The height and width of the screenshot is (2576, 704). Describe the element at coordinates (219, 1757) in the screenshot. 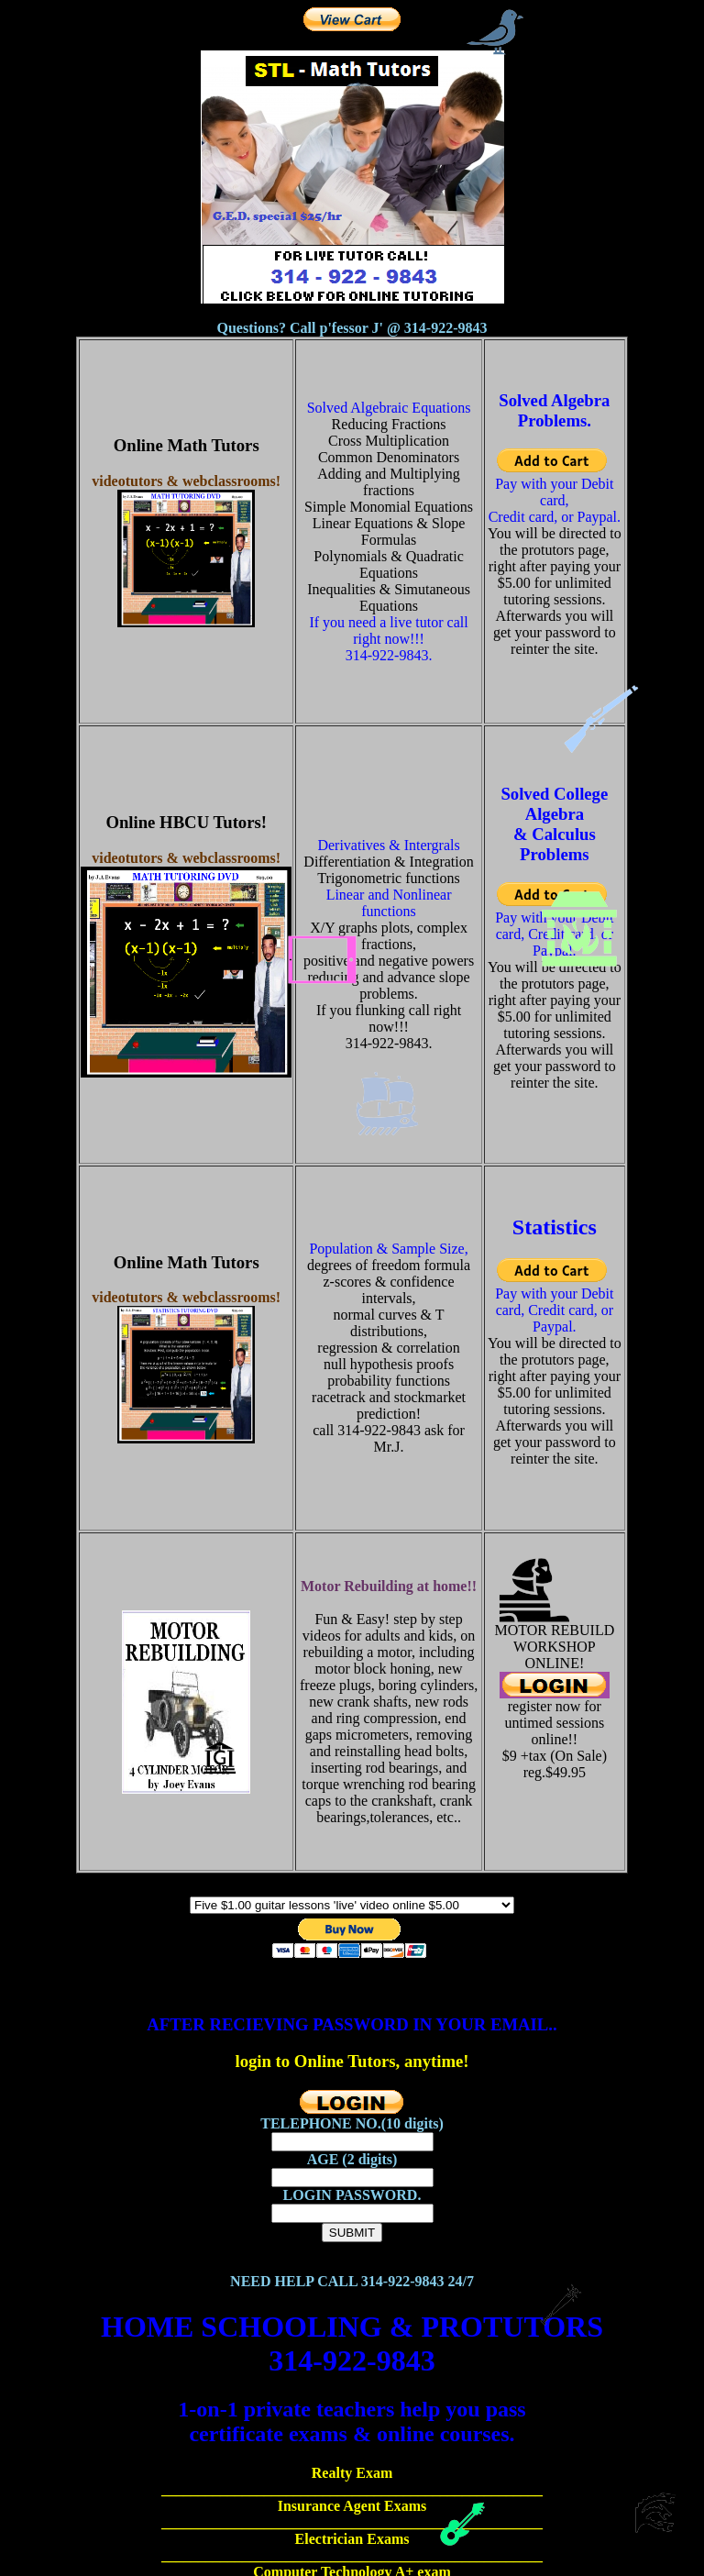

I see `access banking or financial services` at that location.